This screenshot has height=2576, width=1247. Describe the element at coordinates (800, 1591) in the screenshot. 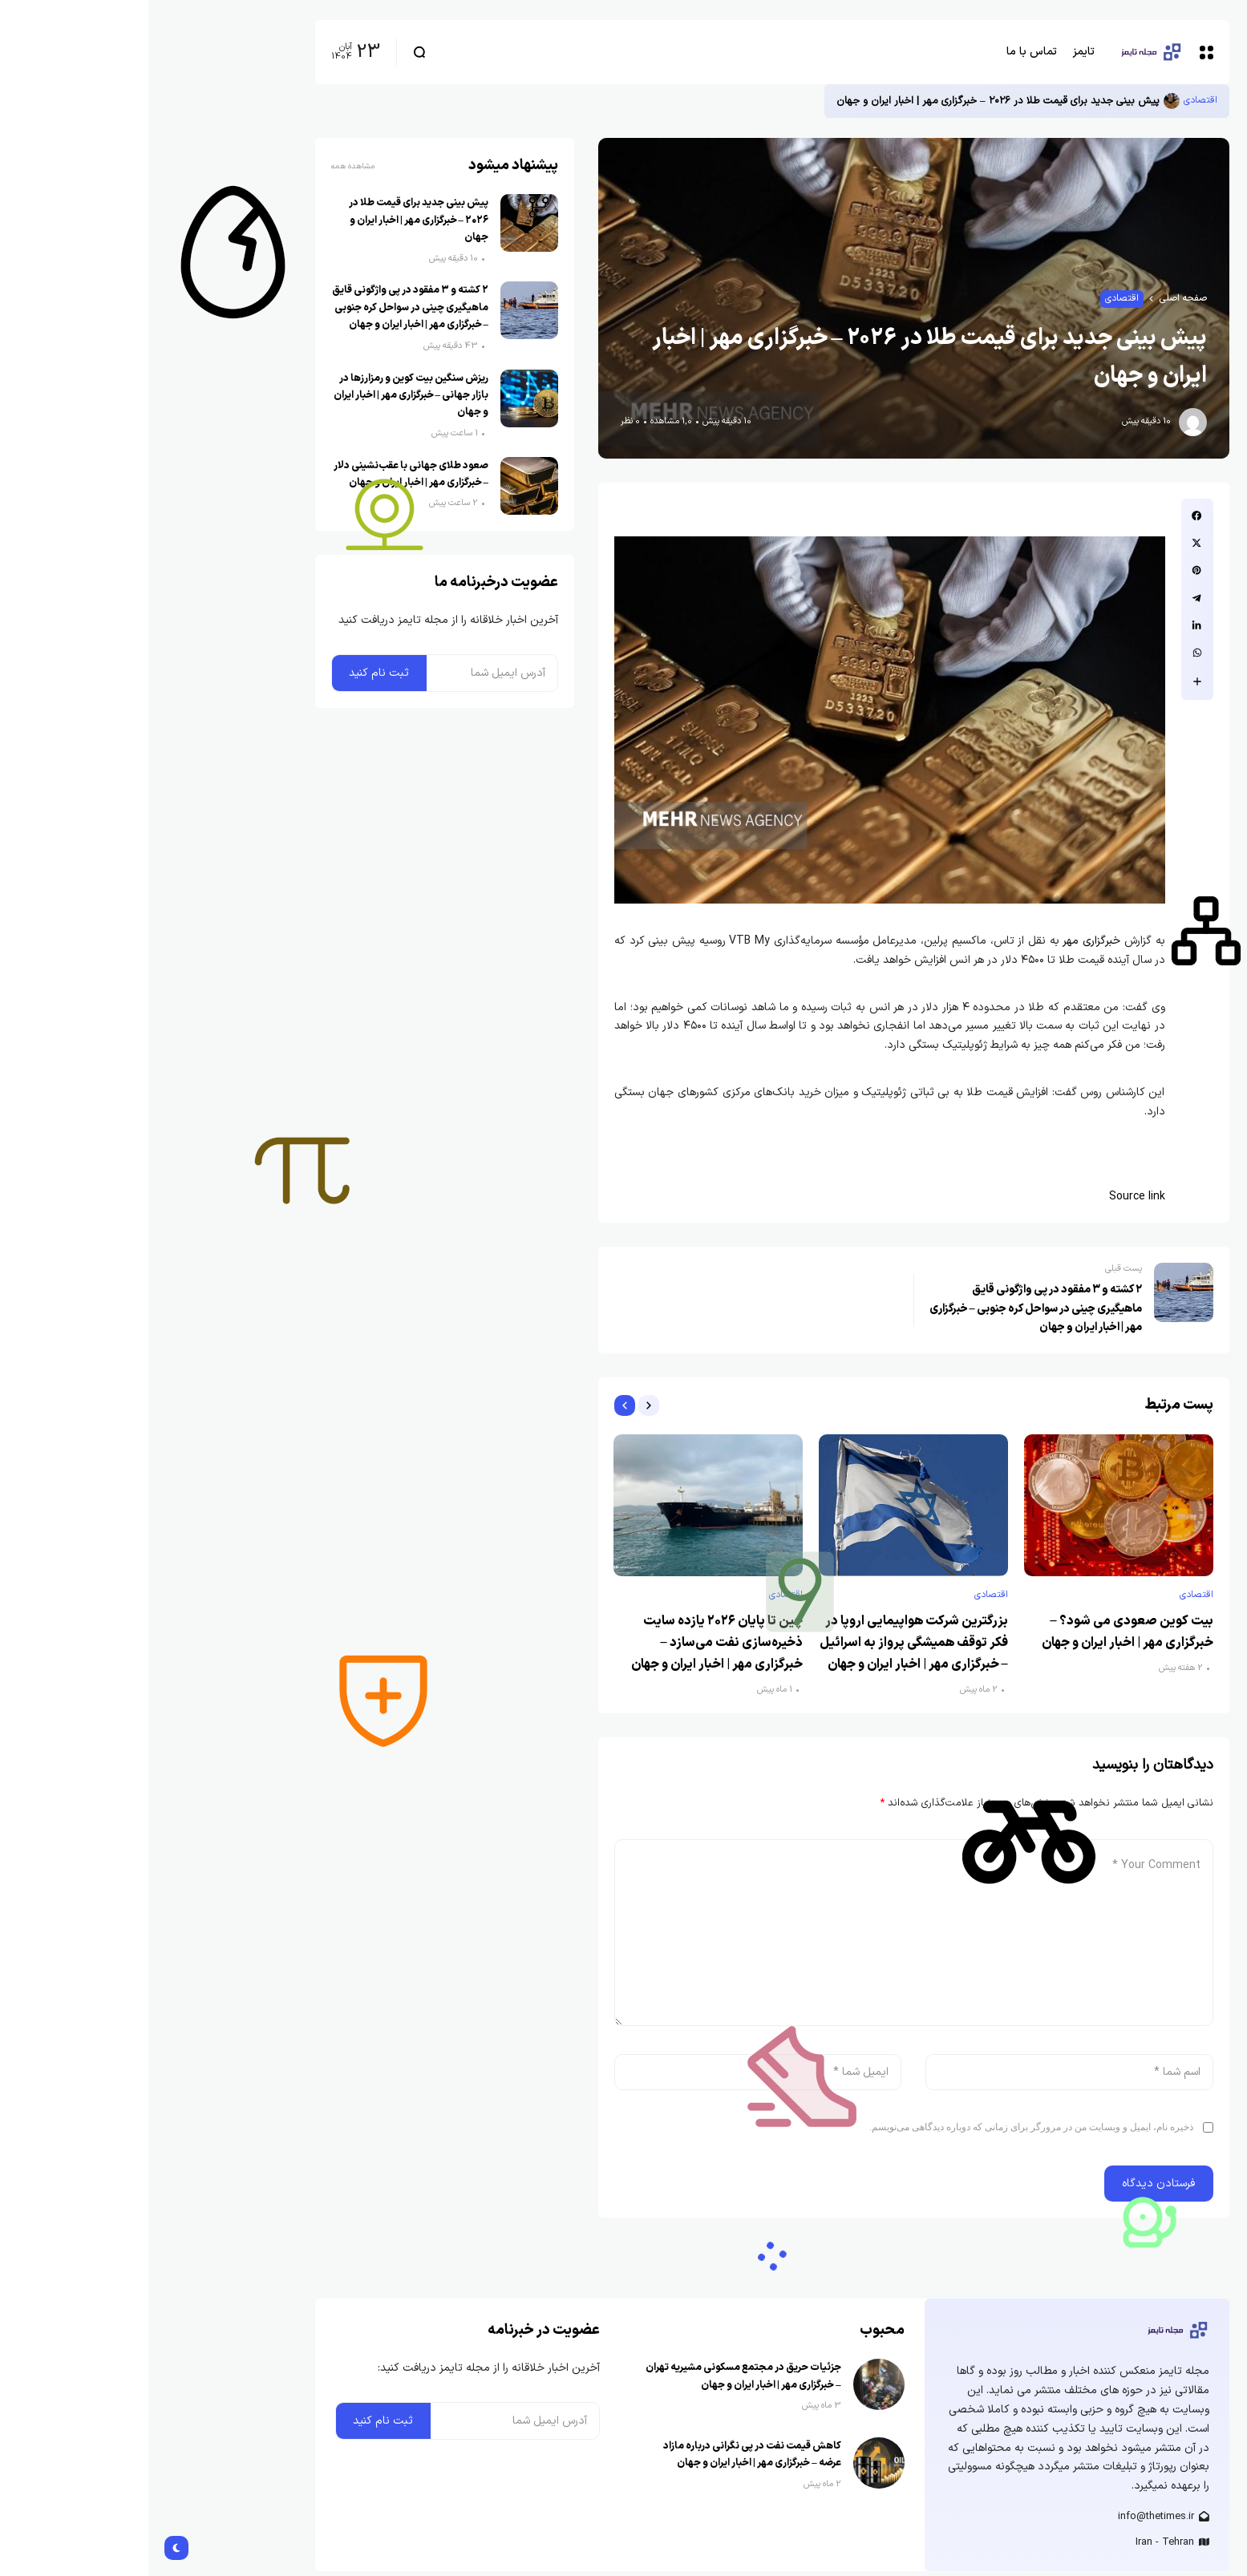

I see `indicates the number nine in a sequence or list` at that location.